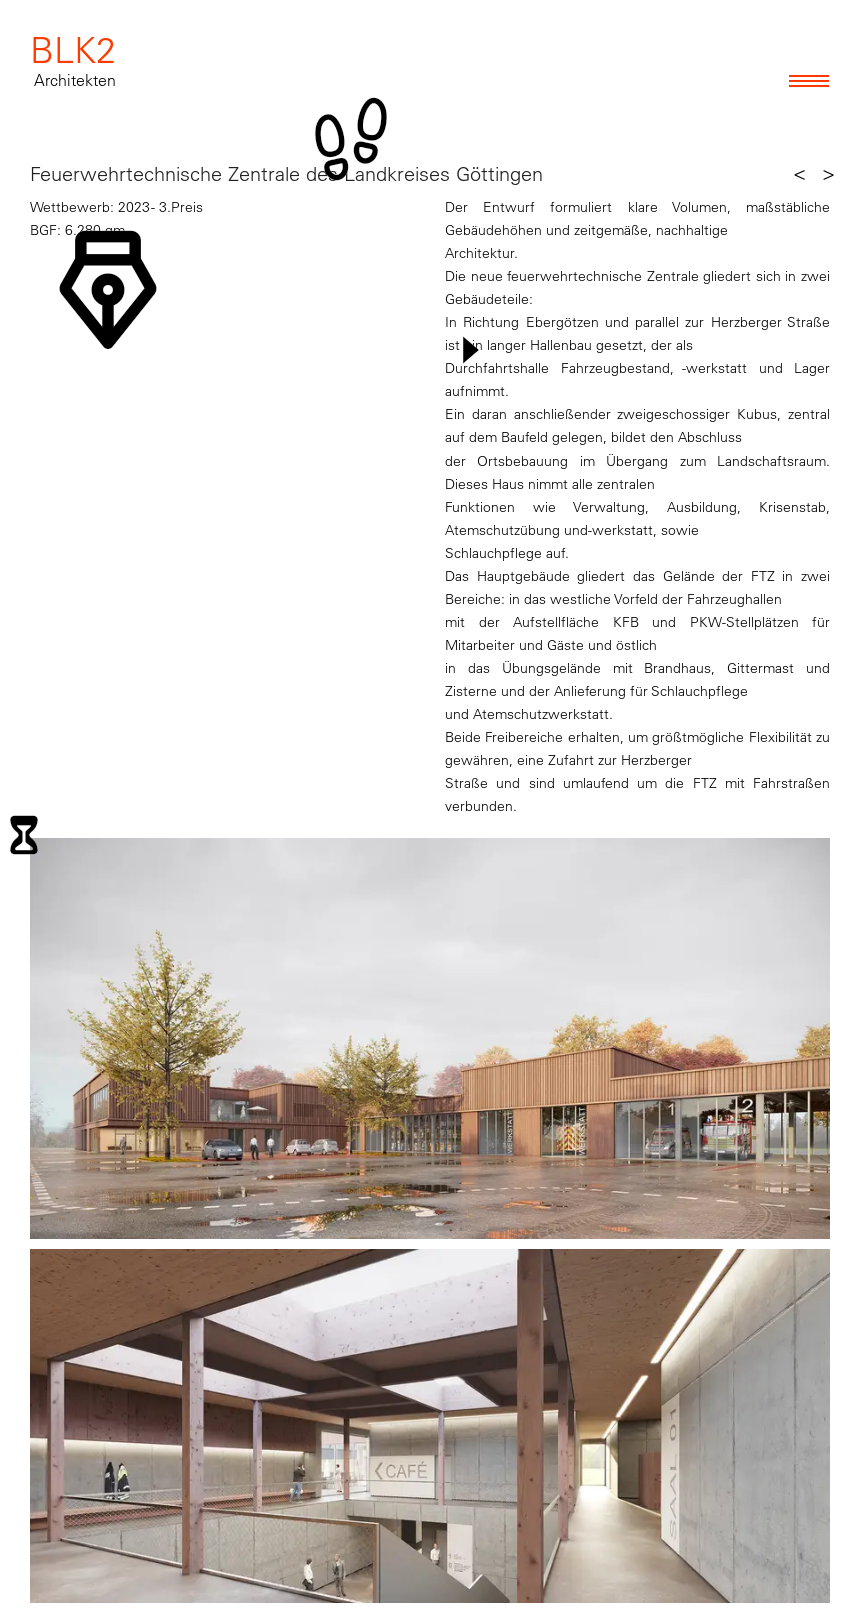 The height and width of the screenshot is (1613, 860). Describe the element at coordinates (24, 835) in the screenshot. I see `indicates loading or processing in progress` at that location.